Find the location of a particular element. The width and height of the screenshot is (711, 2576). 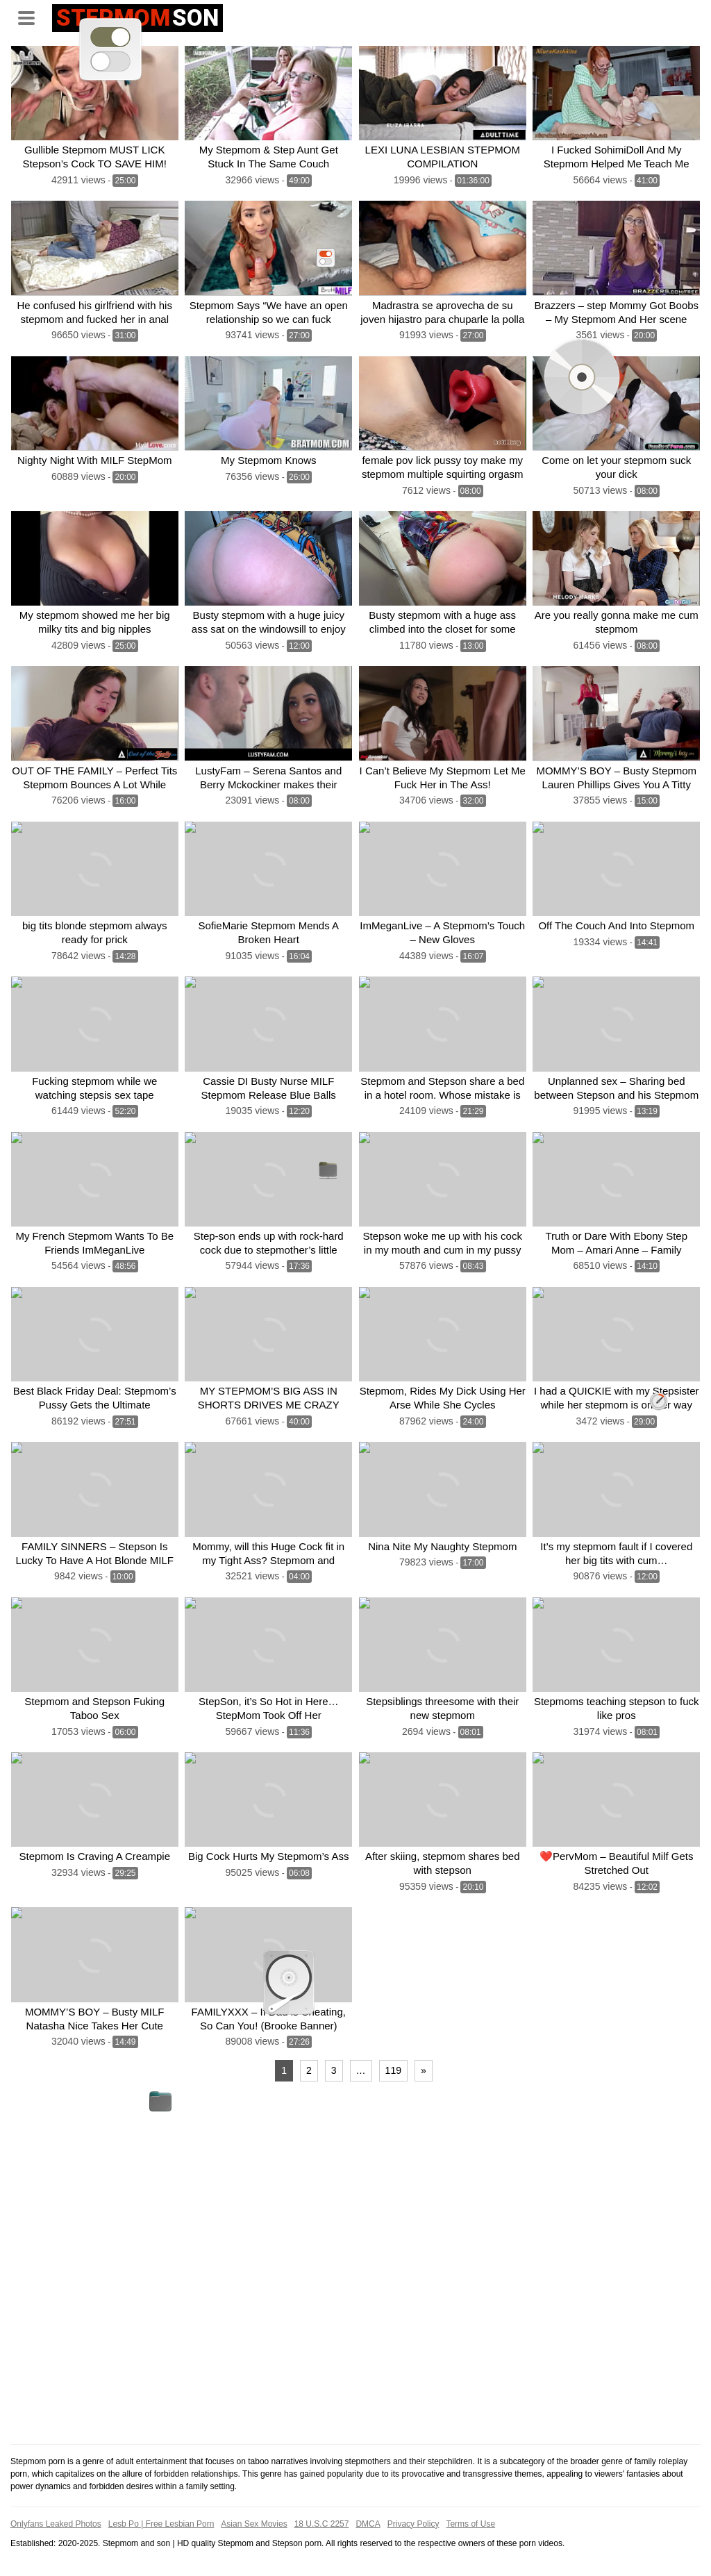

indicates a DVD-RAM disc or optical media device is located at coordinates (582, 377).